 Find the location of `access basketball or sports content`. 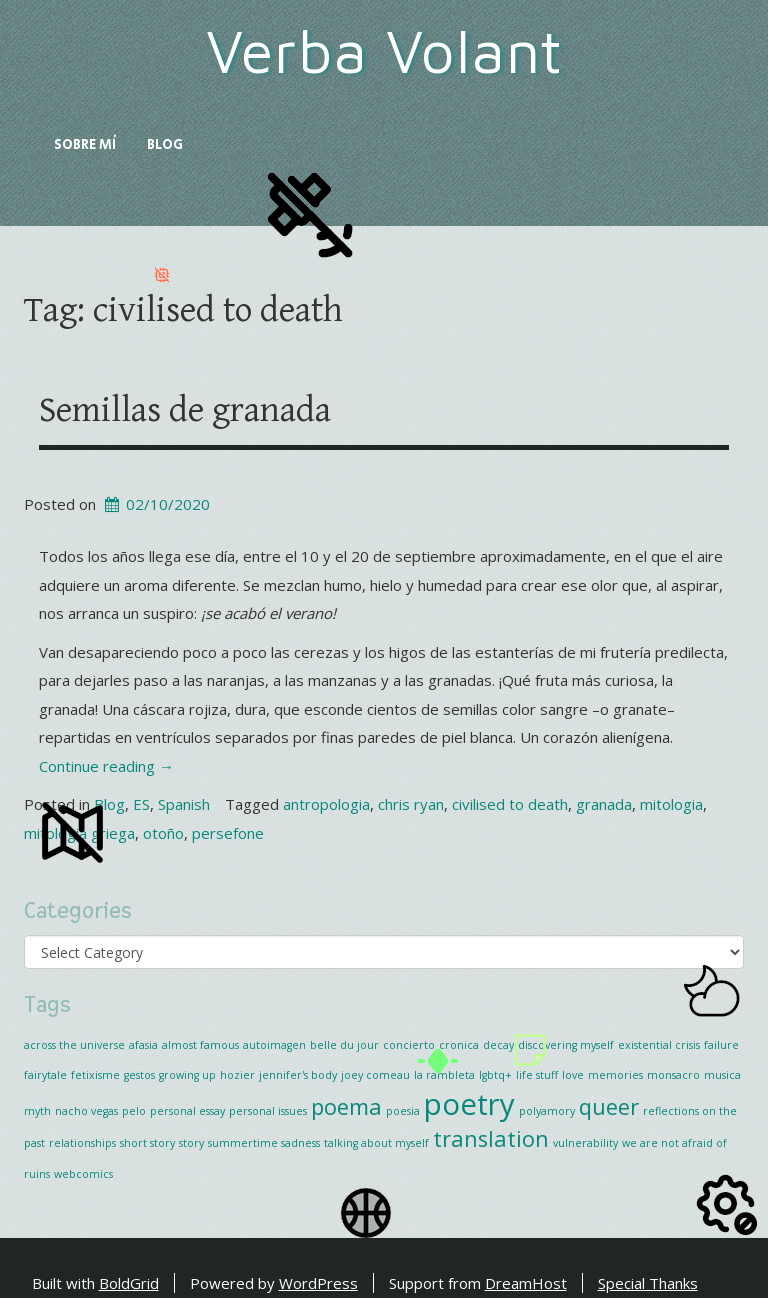

access basketball or sports content is located at coordinates (366, 1213).